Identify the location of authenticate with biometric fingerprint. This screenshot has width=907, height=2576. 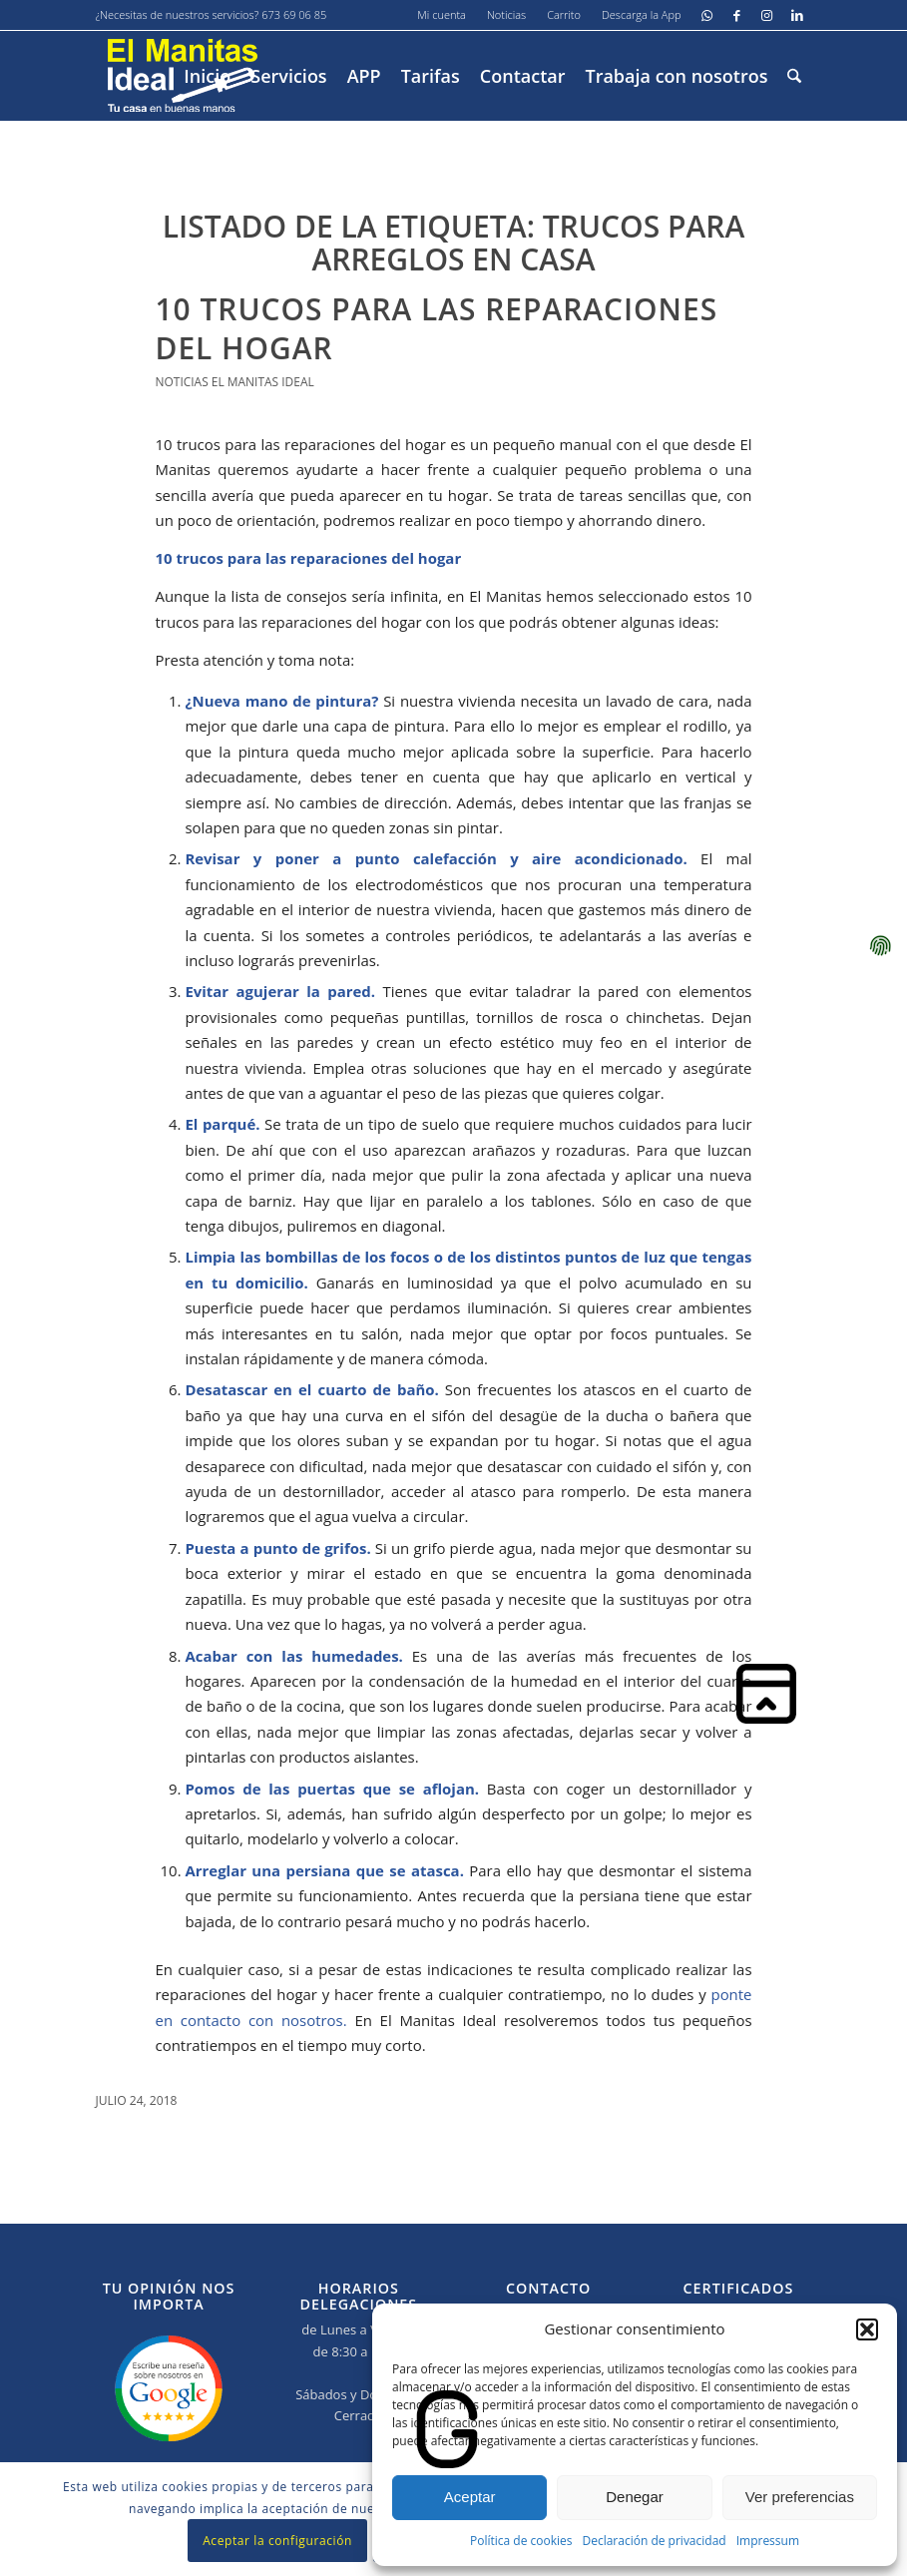
(880, 945).